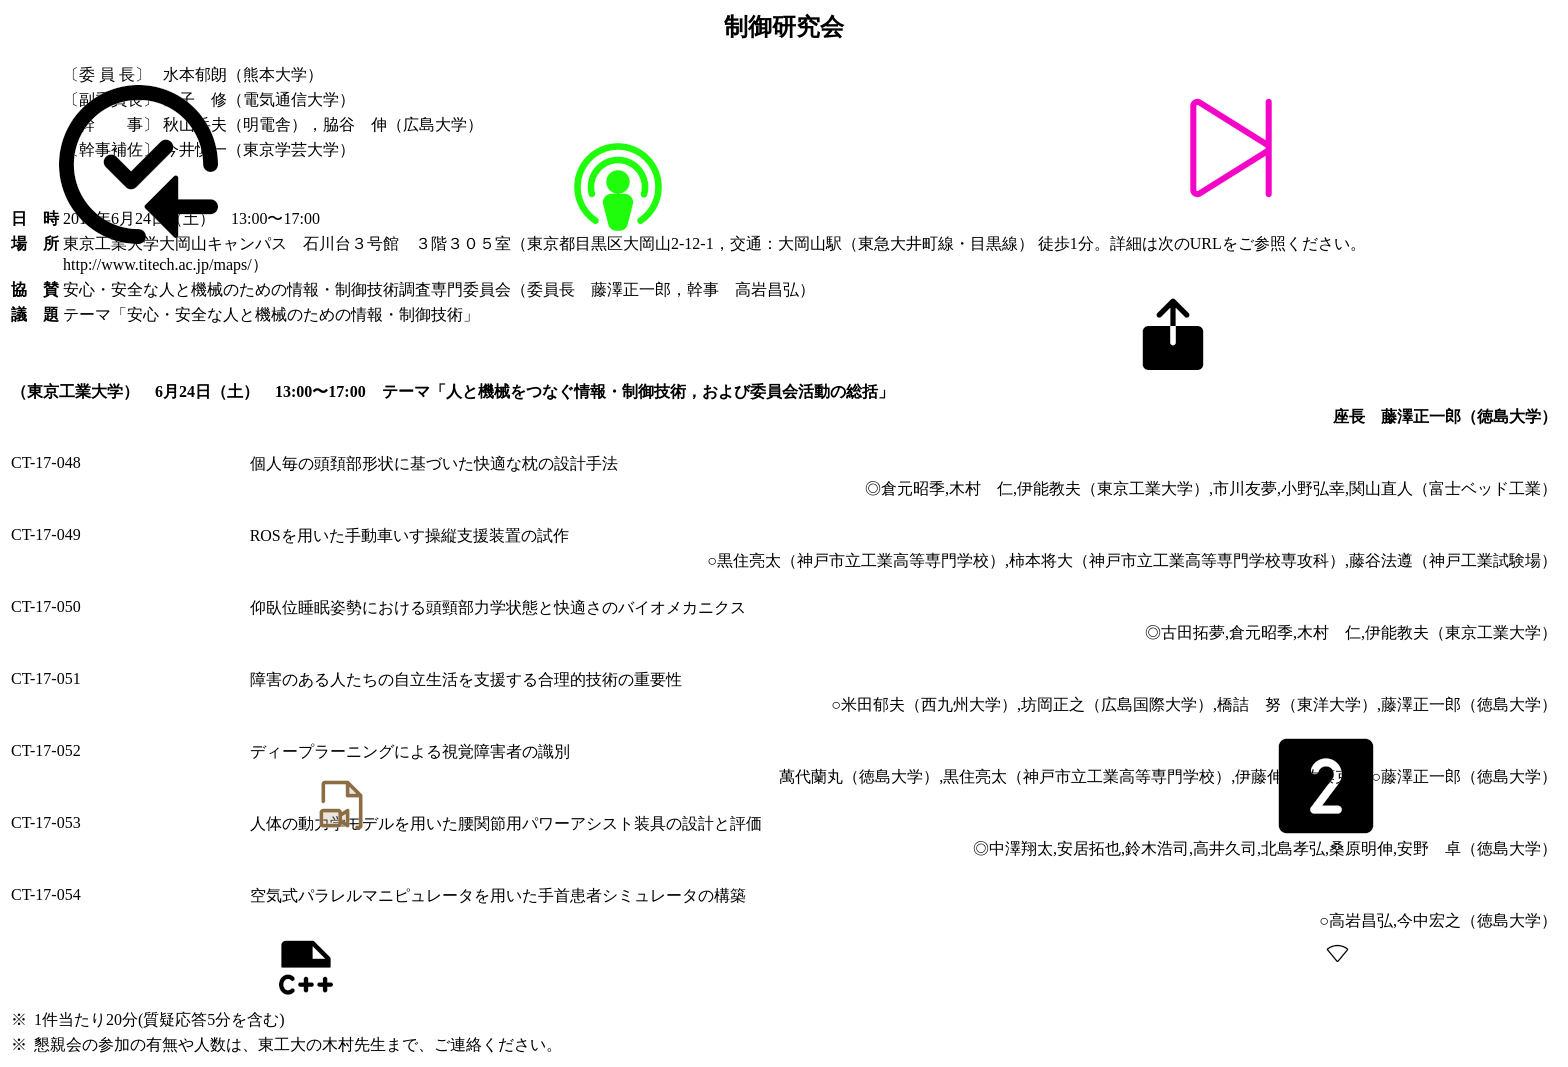  What do you see at coordinates (1326, 786) in the screenshot?
I see `indicates step two in a multi-step process` at bounding box center [1326, 786].